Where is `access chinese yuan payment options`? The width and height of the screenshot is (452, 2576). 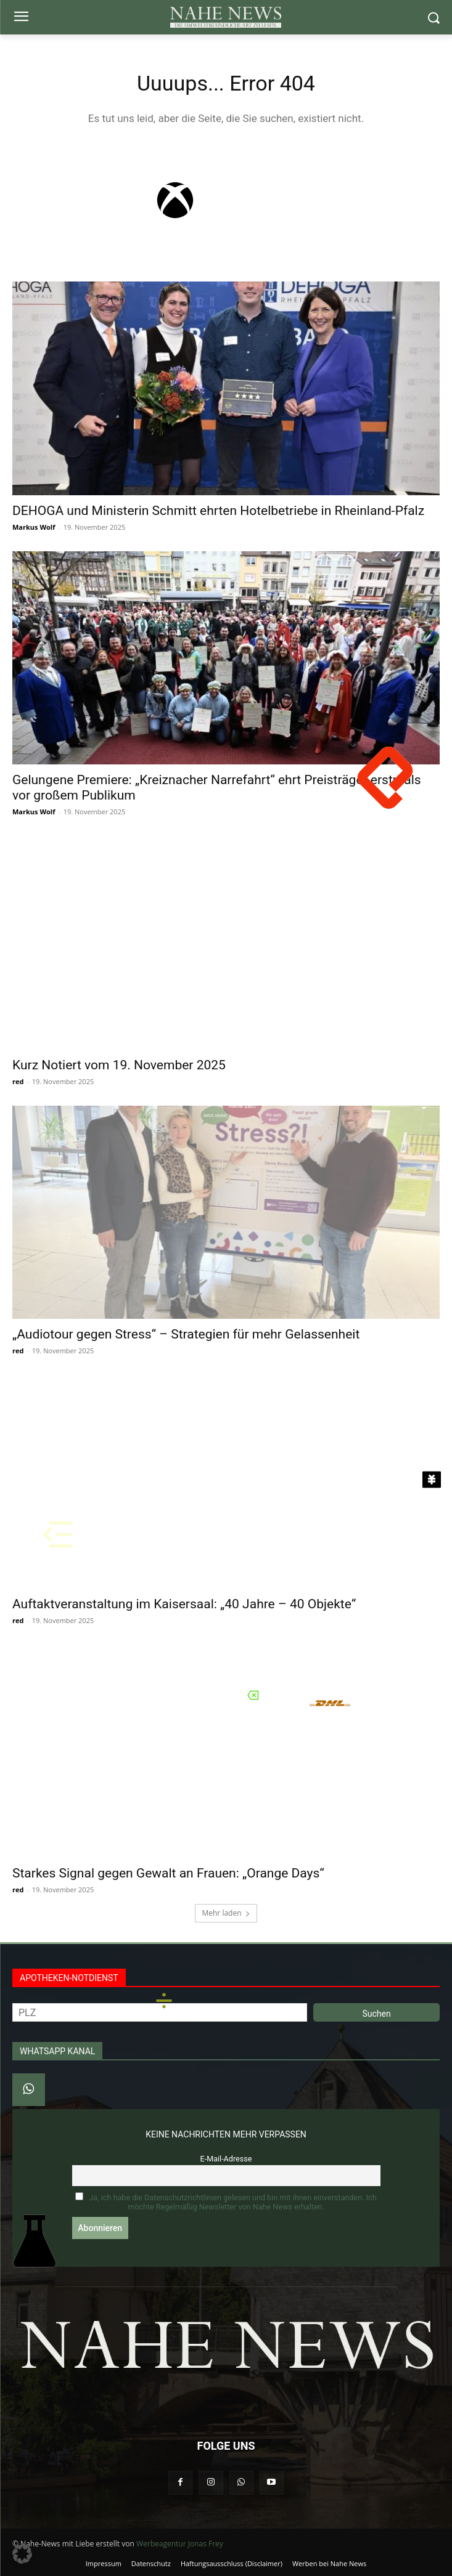
access chinese yuan payment options is located at coordinates (432, 1480).